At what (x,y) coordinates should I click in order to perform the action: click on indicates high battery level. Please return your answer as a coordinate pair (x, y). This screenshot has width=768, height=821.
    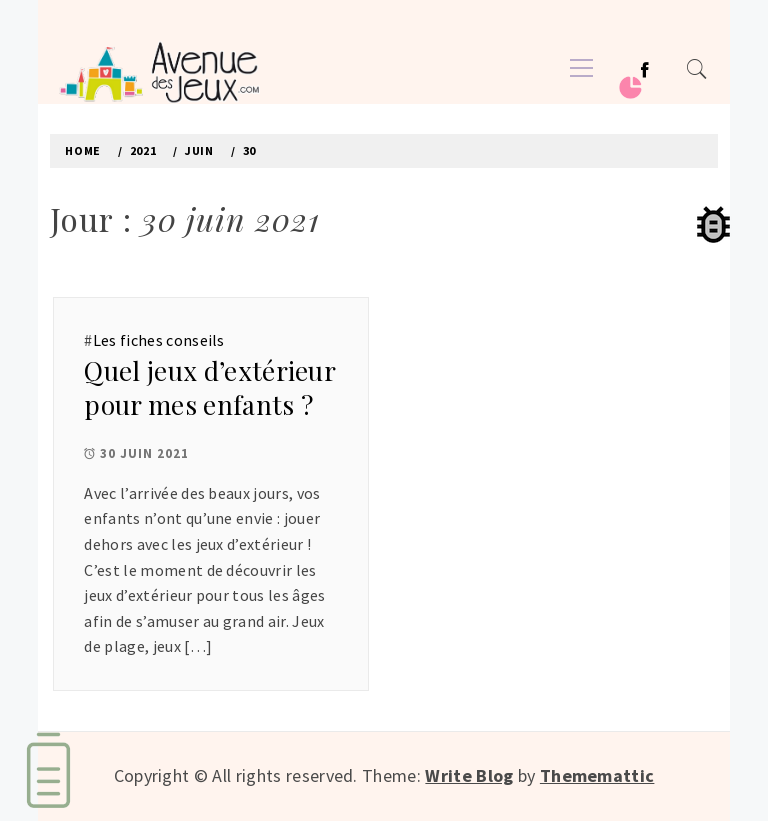
    Looking at the image, I should click on (48, 771).